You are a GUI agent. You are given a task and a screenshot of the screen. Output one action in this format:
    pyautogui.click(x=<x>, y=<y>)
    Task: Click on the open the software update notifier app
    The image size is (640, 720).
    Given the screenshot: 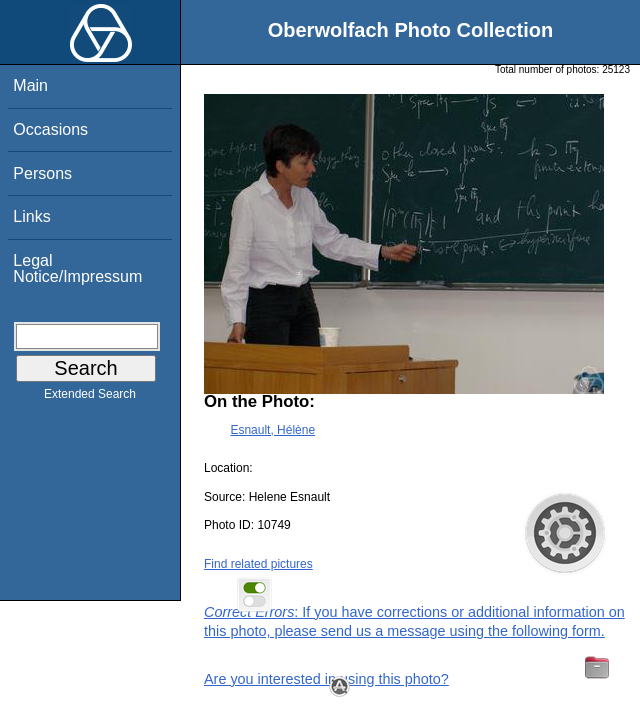 What is the action you would take?
    pyautogui.click(x=339, y=686)
    